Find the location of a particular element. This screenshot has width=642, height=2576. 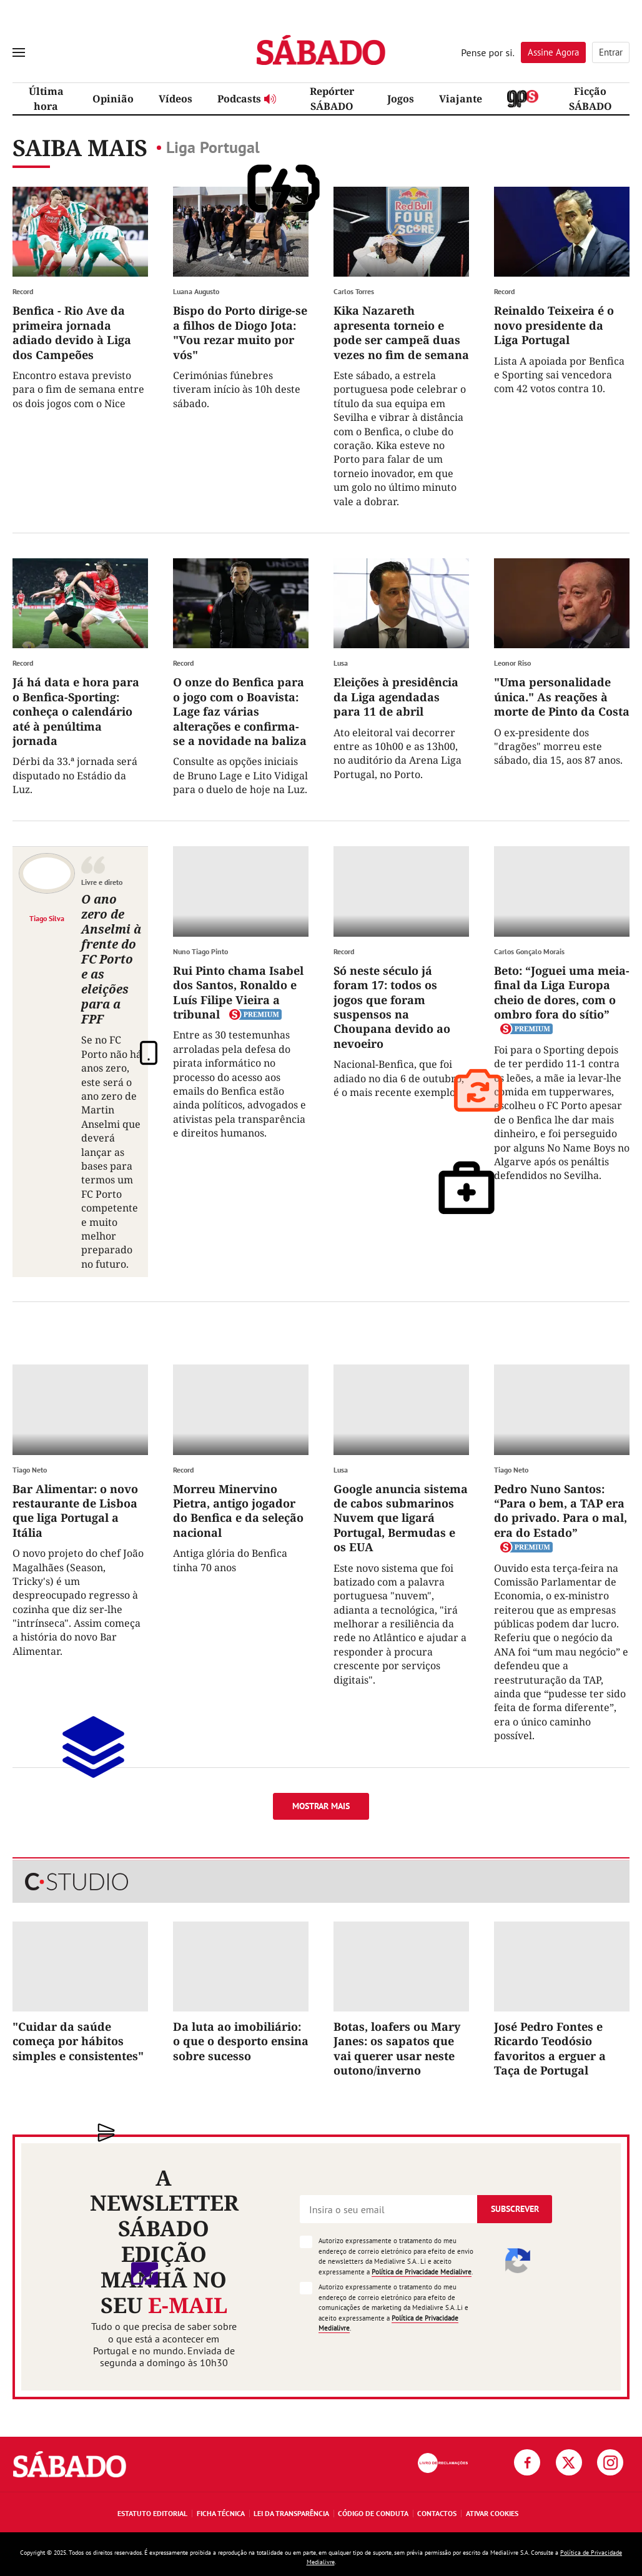

indicates device is currently charging is located at coordinates (284, 189).